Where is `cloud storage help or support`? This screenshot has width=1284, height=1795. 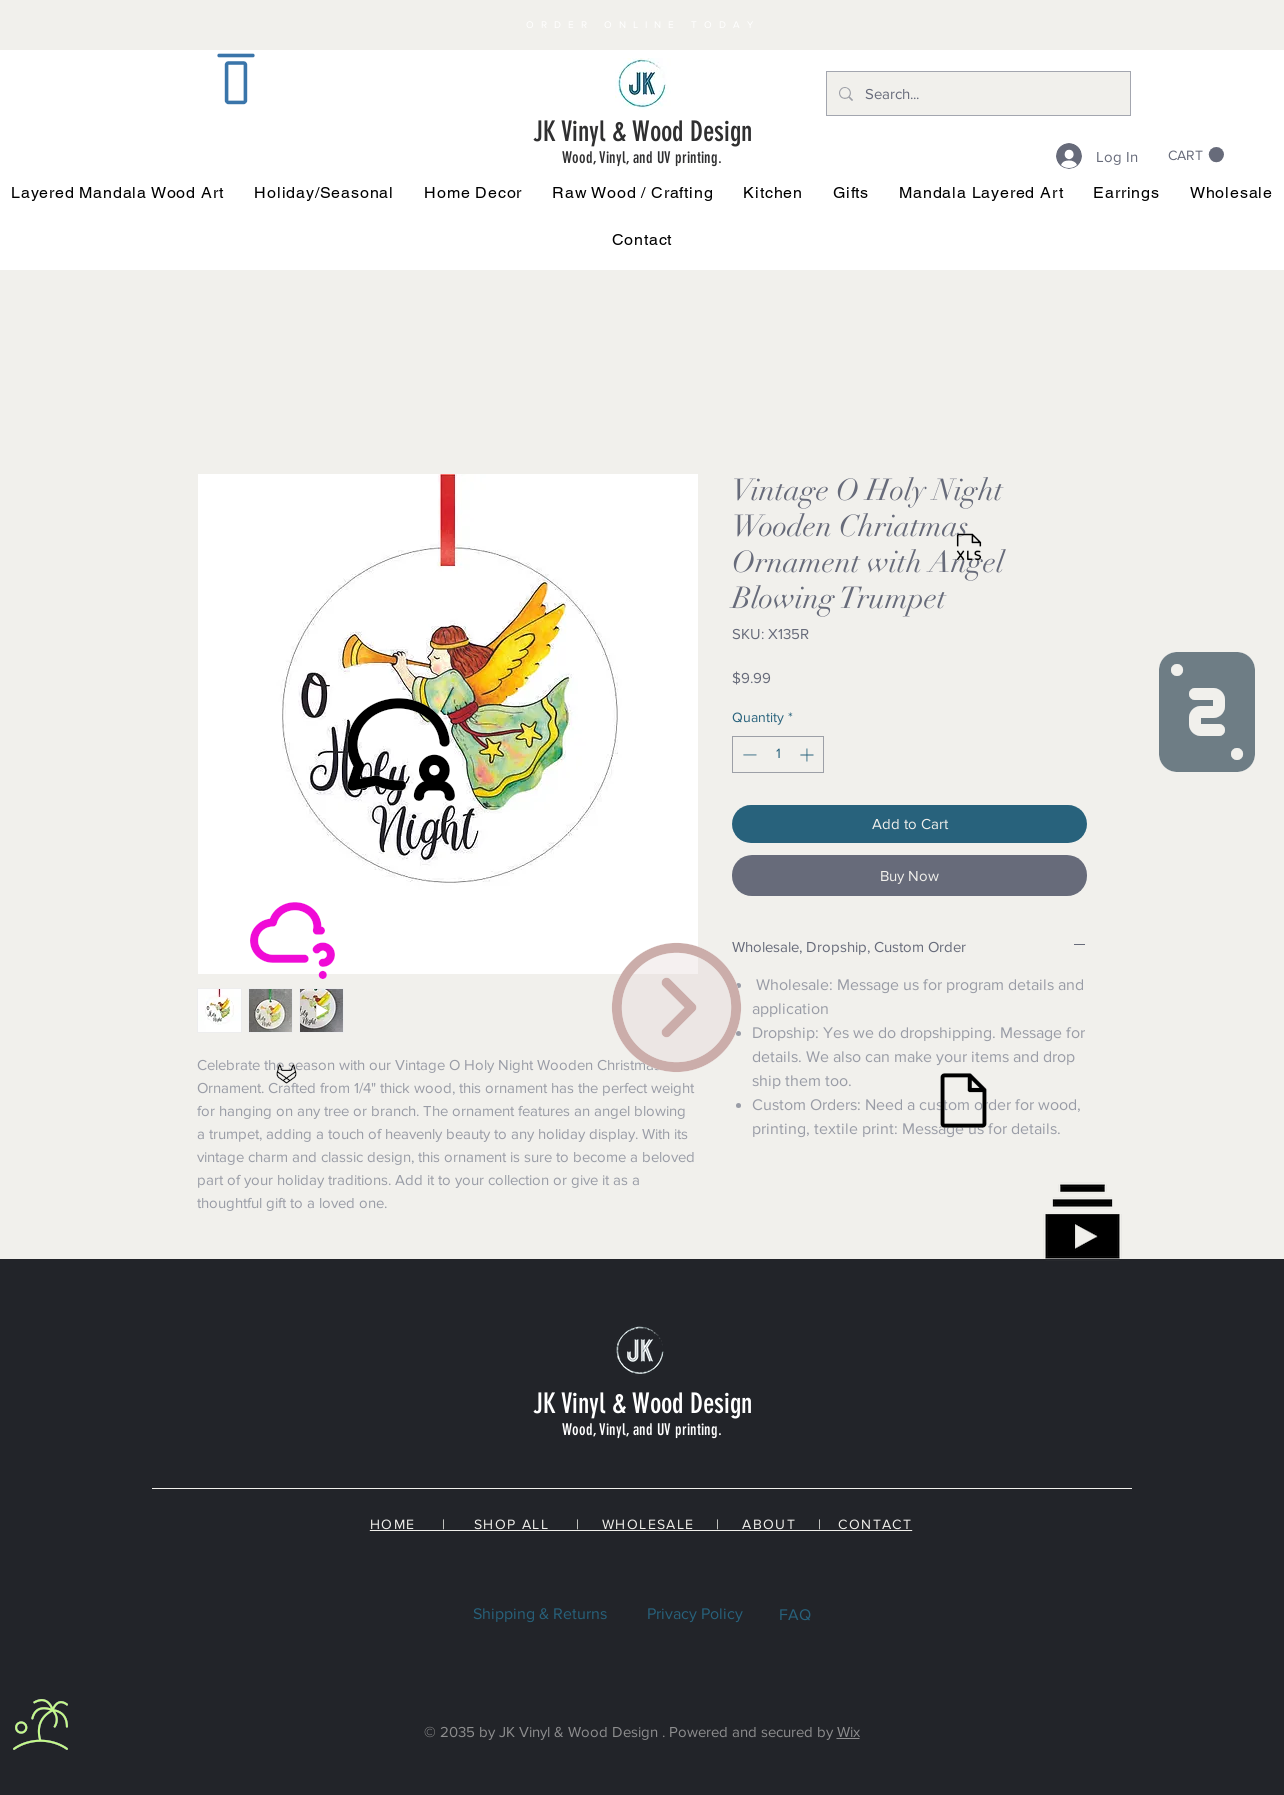
cloud storage help or support is located at coordinates (294, 934).